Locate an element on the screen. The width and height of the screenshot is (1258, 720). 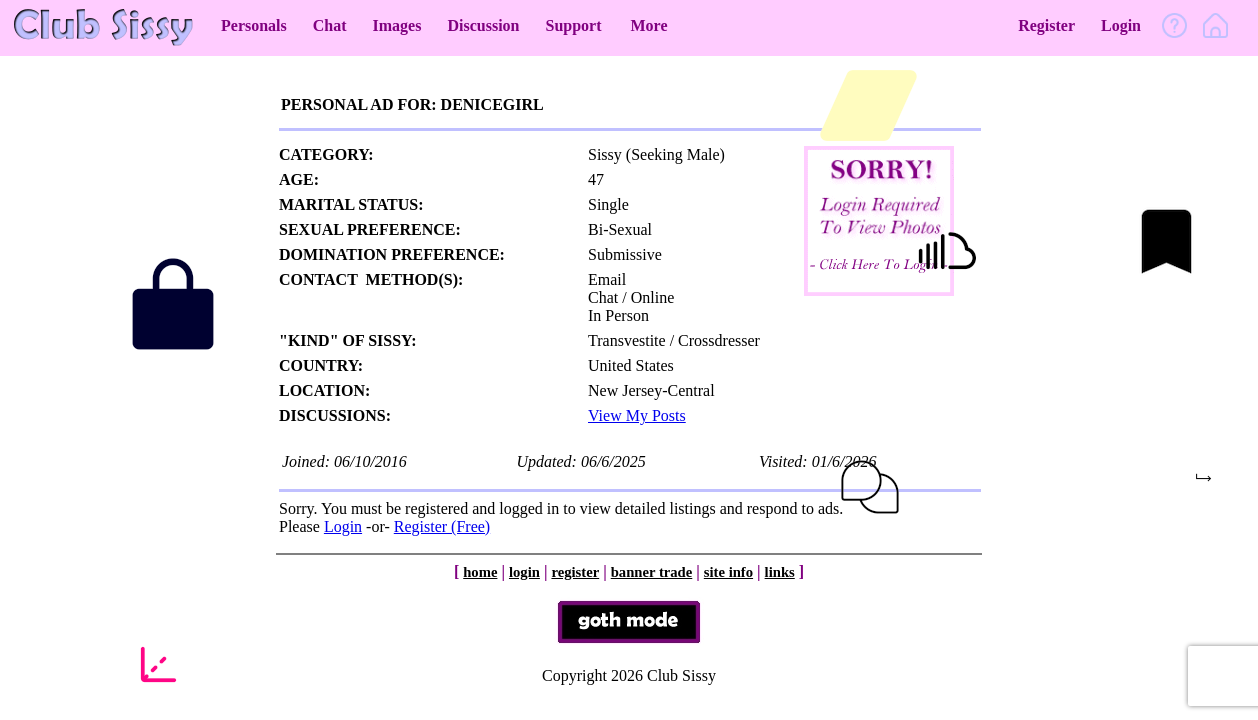
open chat or messaging is located at coordinates (870, 487).